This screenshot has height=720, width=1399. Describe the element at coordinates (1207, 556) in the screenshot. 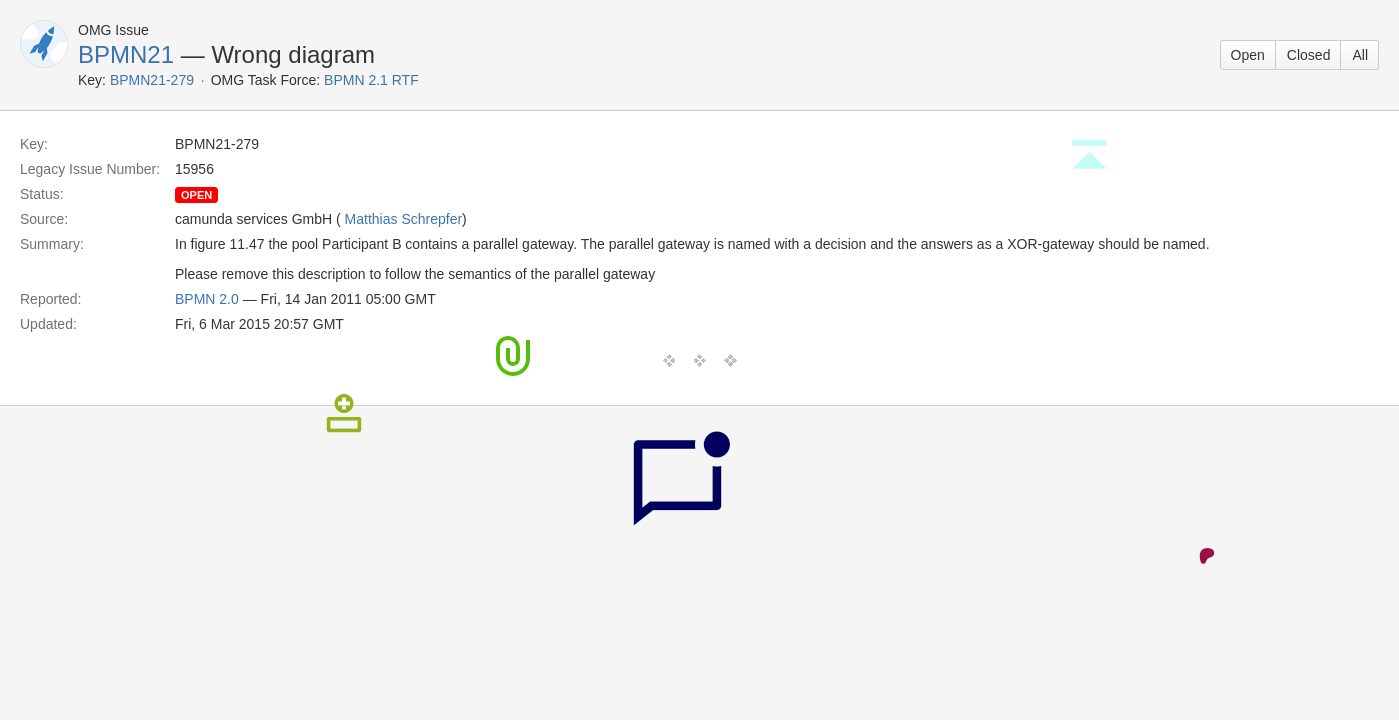

I see `visit patreon page` at that location.